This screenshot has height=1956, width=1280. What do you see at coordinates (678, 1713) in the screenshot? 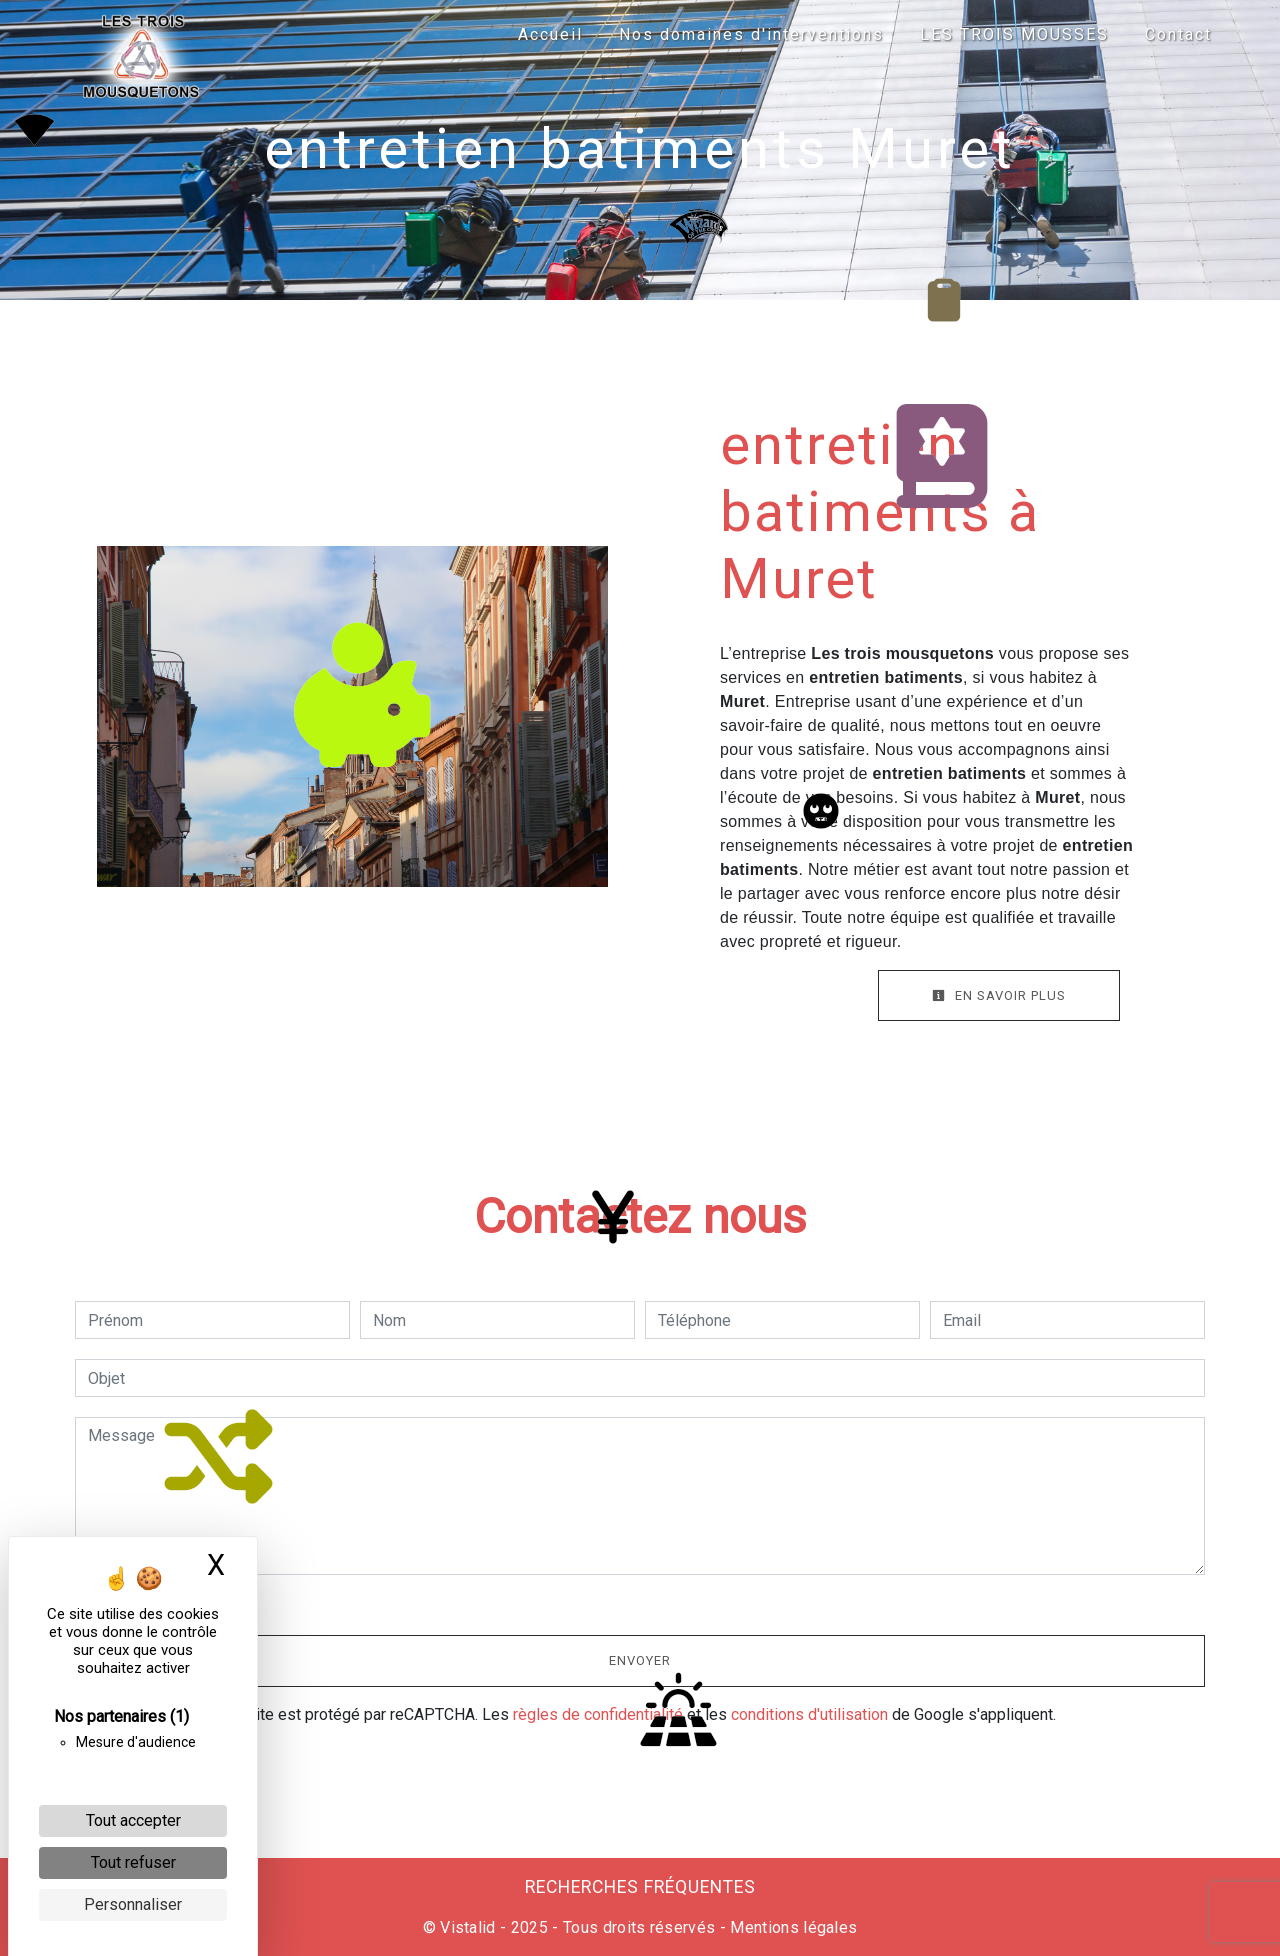
I see `view solar panel status or energy production` at bounding box center [678, 1713].